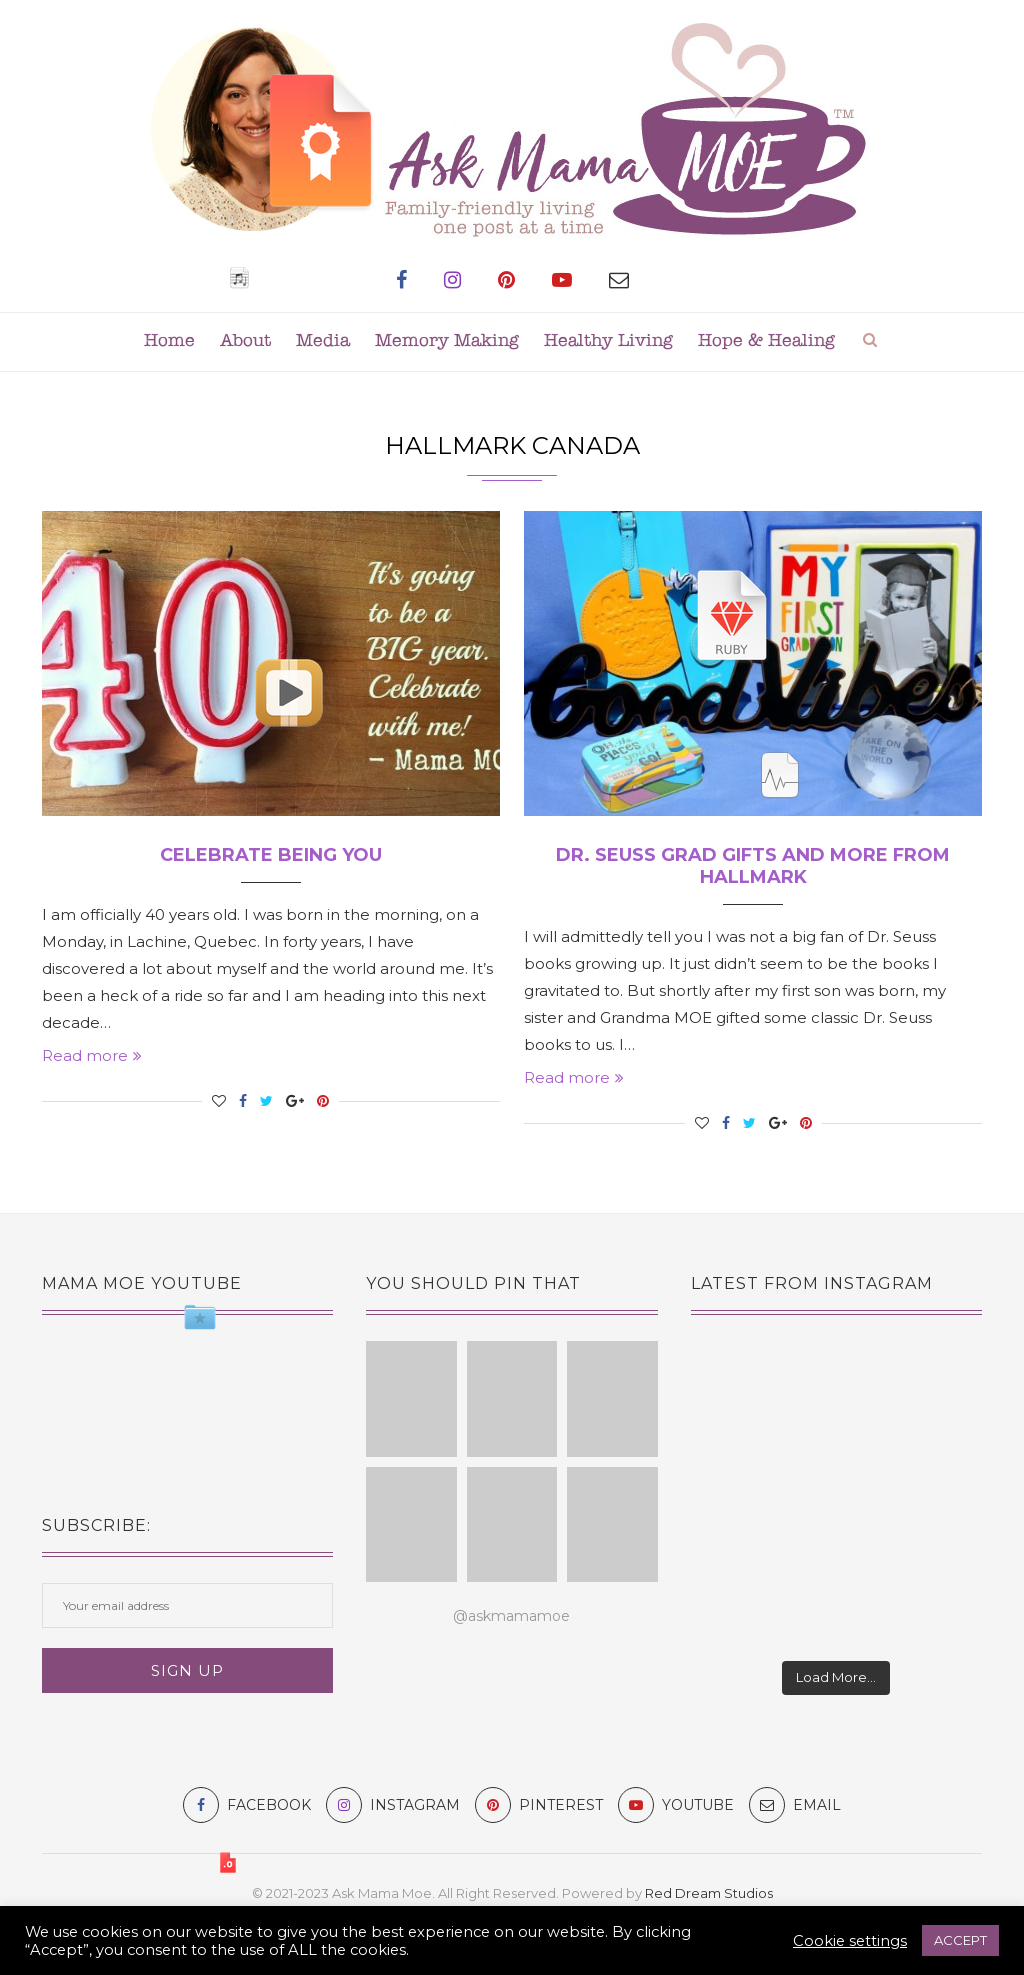  Describe the element at coordinates (732, 617) in the screenshot. I see `ruby programming language source file` at that location.